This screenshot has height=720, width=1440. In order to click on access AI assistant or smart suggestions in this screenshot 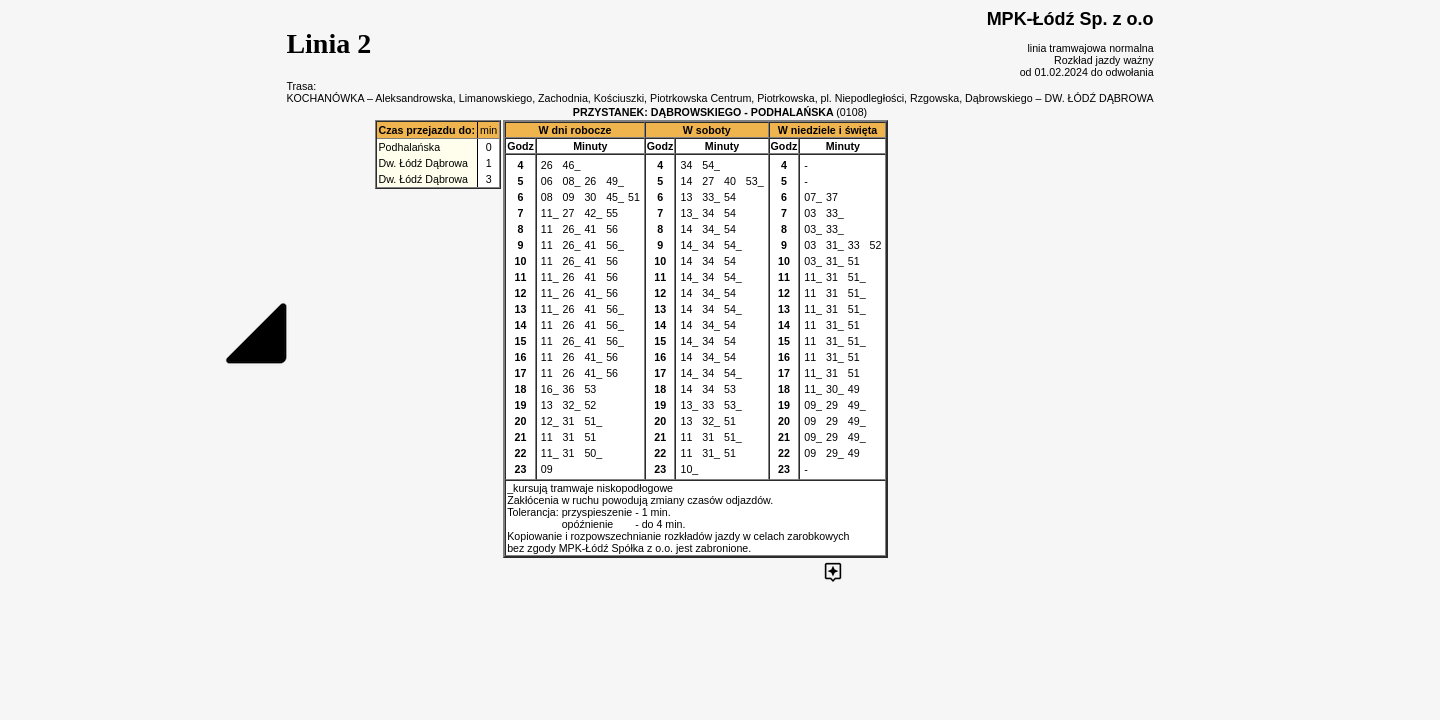, I will do `click(833, 572)`.